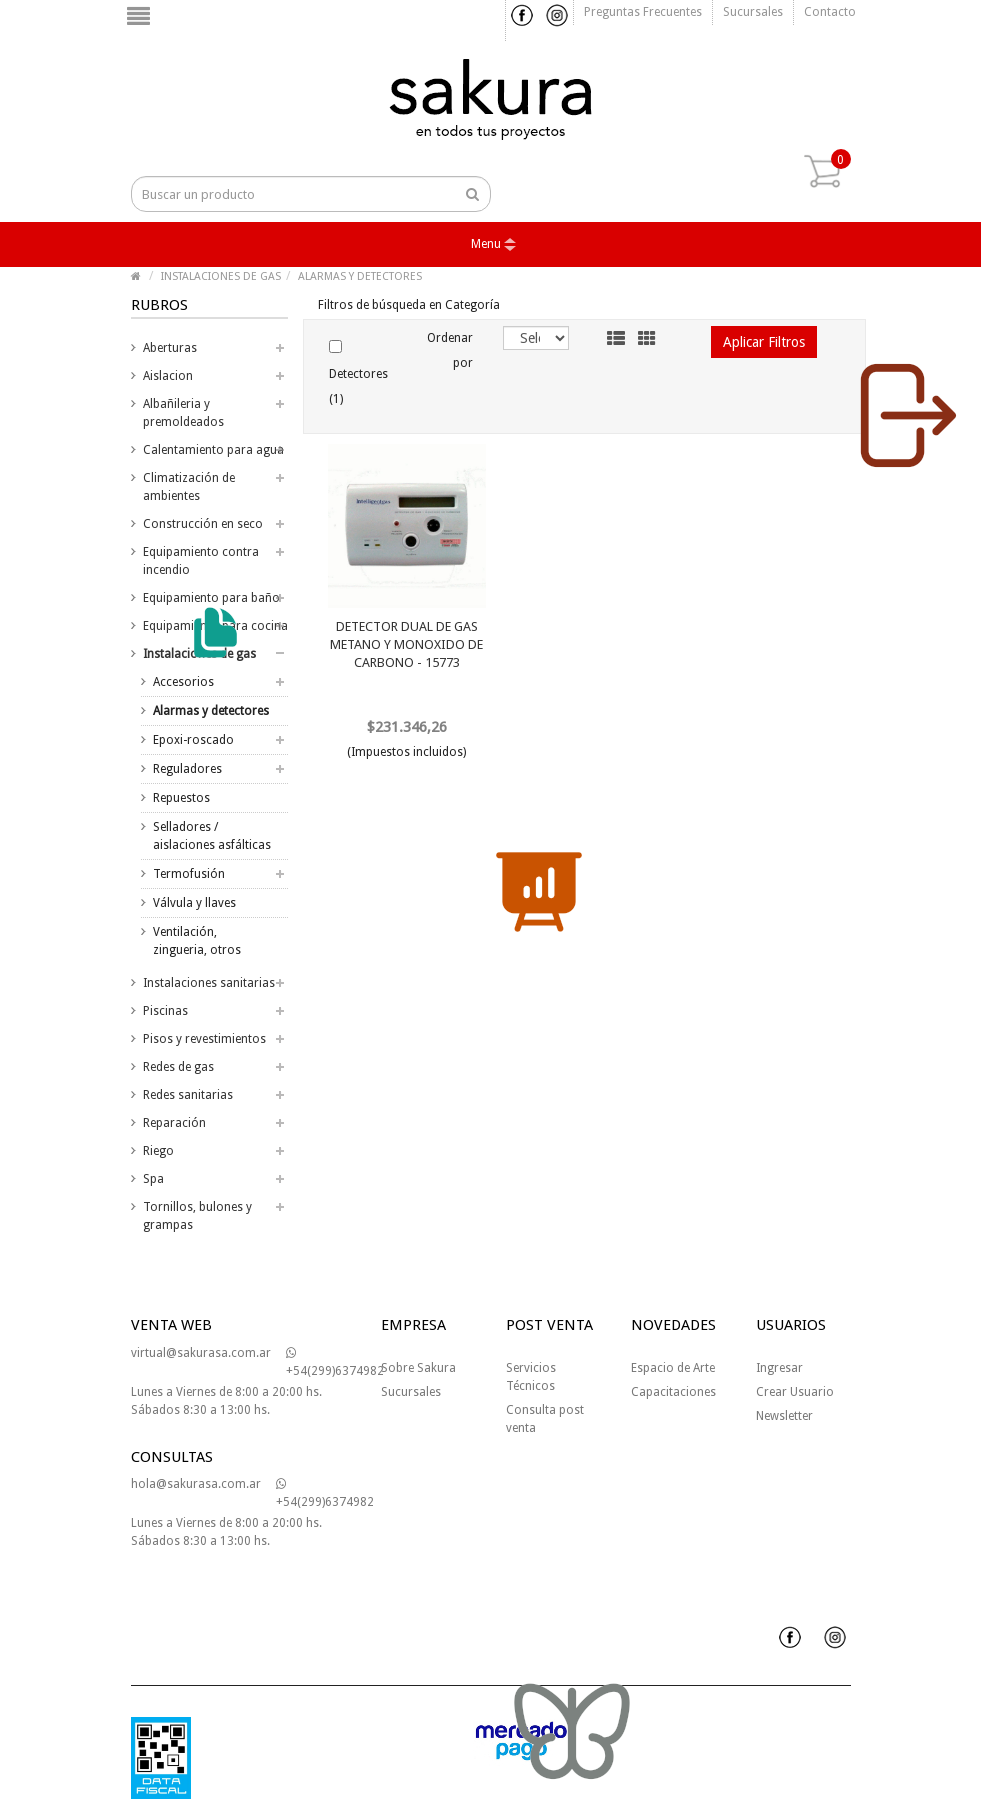  Describe the element at coordinates (215, 632) in the screenshot. I see `duplicate or copy a document` at that location.